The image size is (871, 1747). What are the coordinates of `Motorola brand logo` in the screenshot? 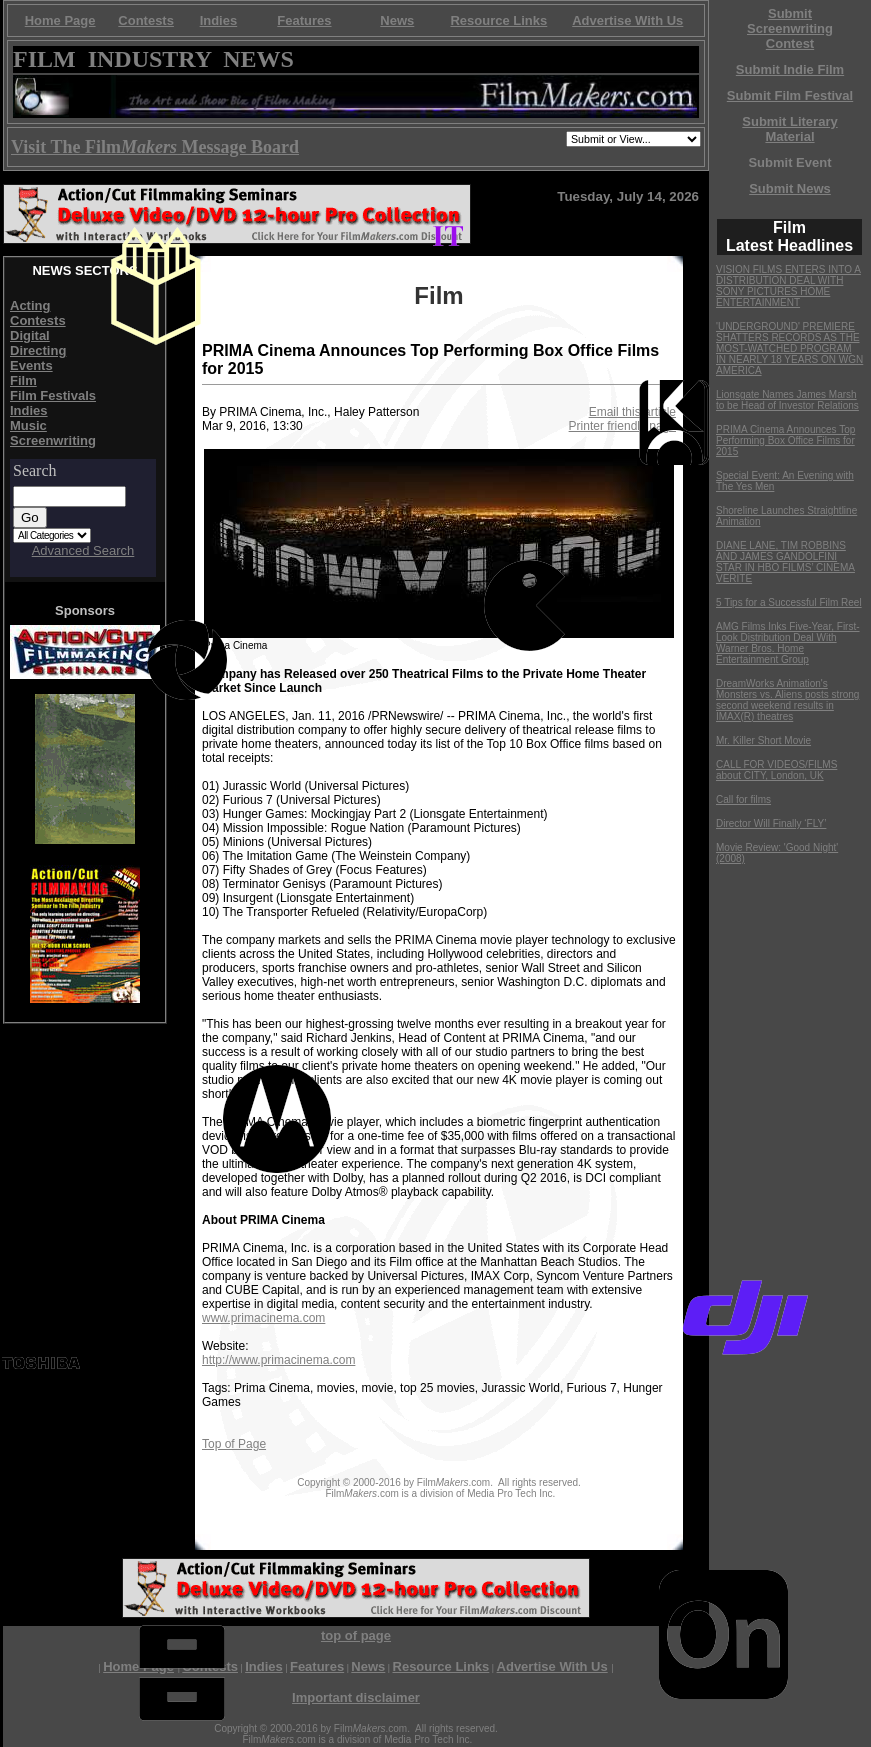 It's located at (277, 1119).